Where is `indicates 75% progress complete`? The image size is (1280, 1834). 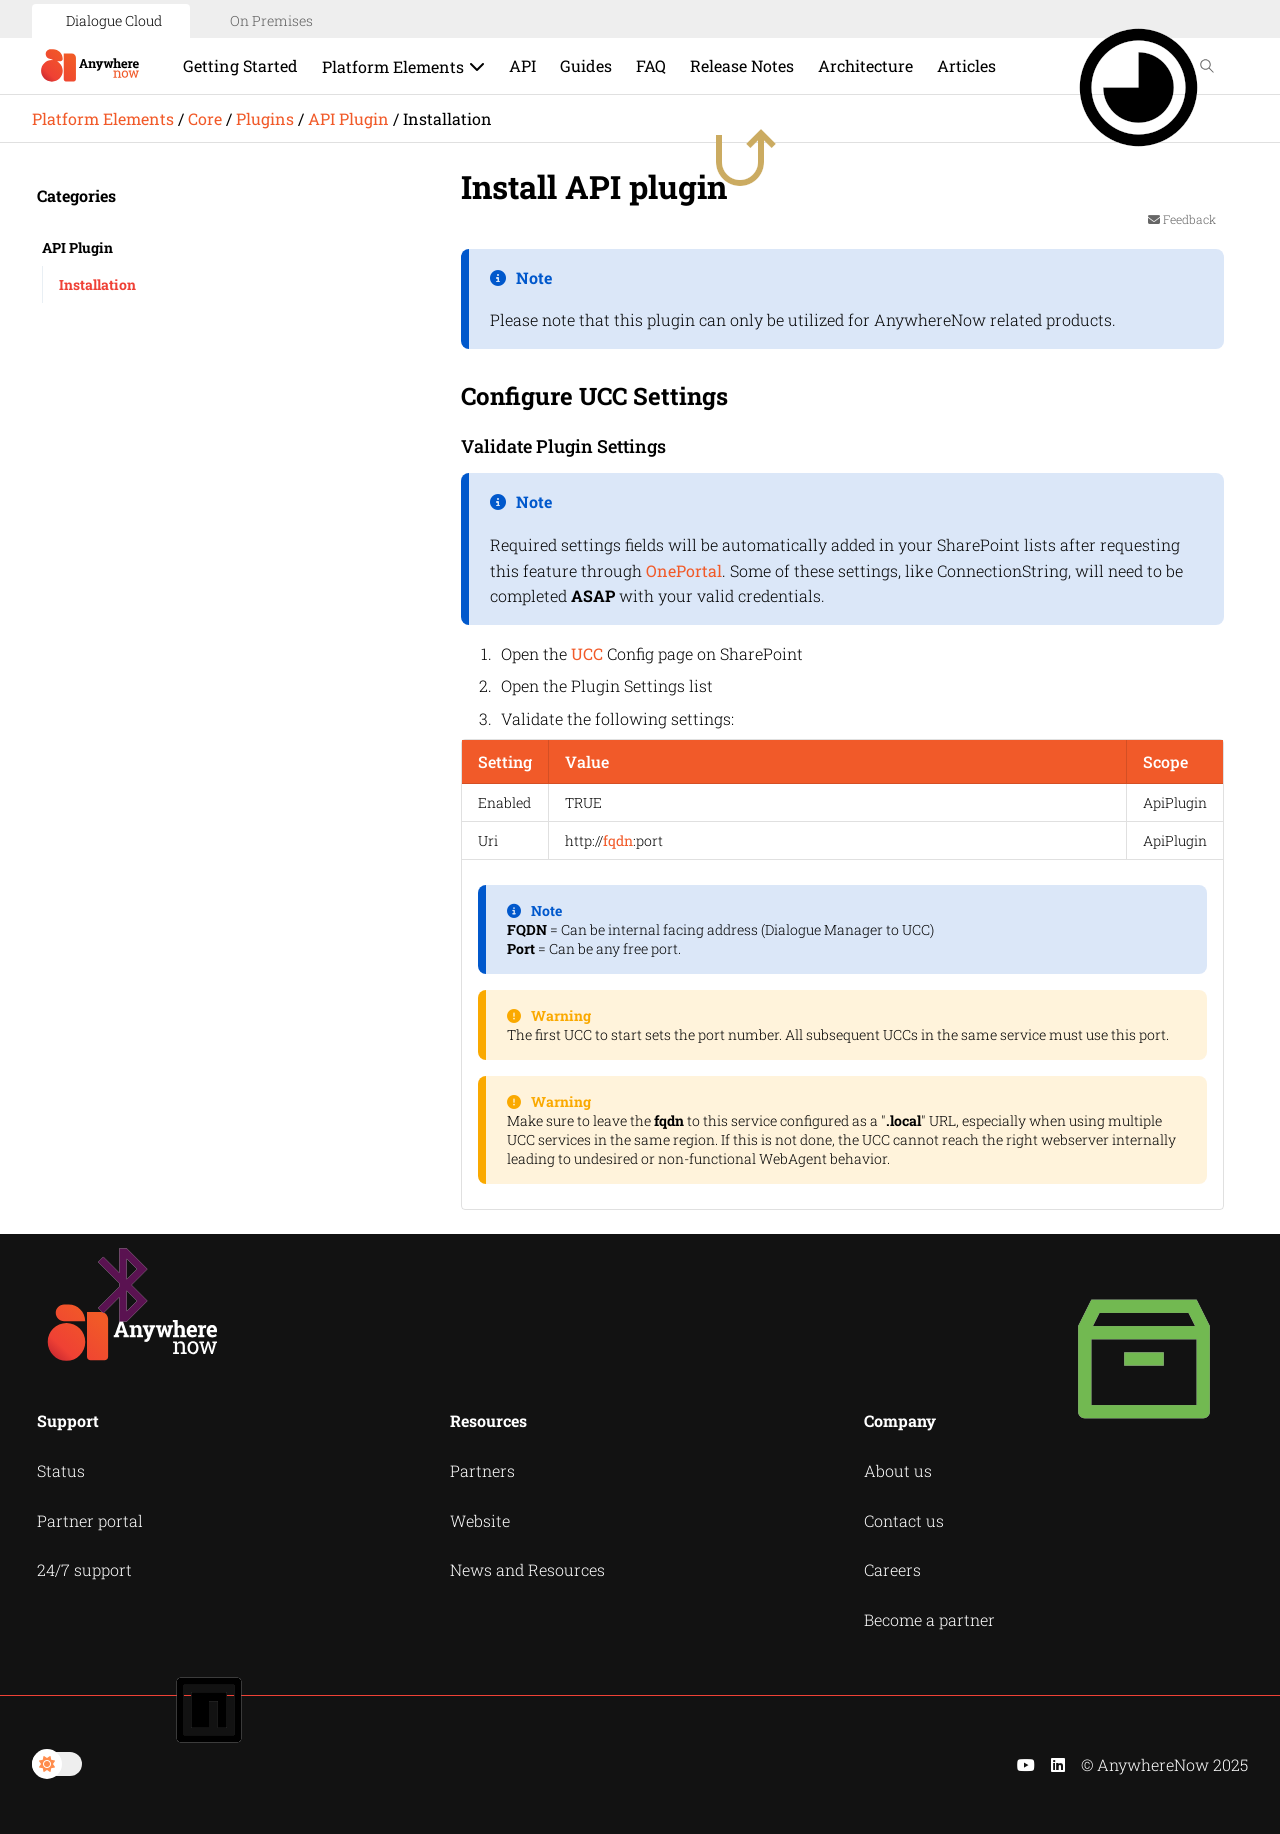
indicates 75% progress complete is located at coordinates (1138, 87).